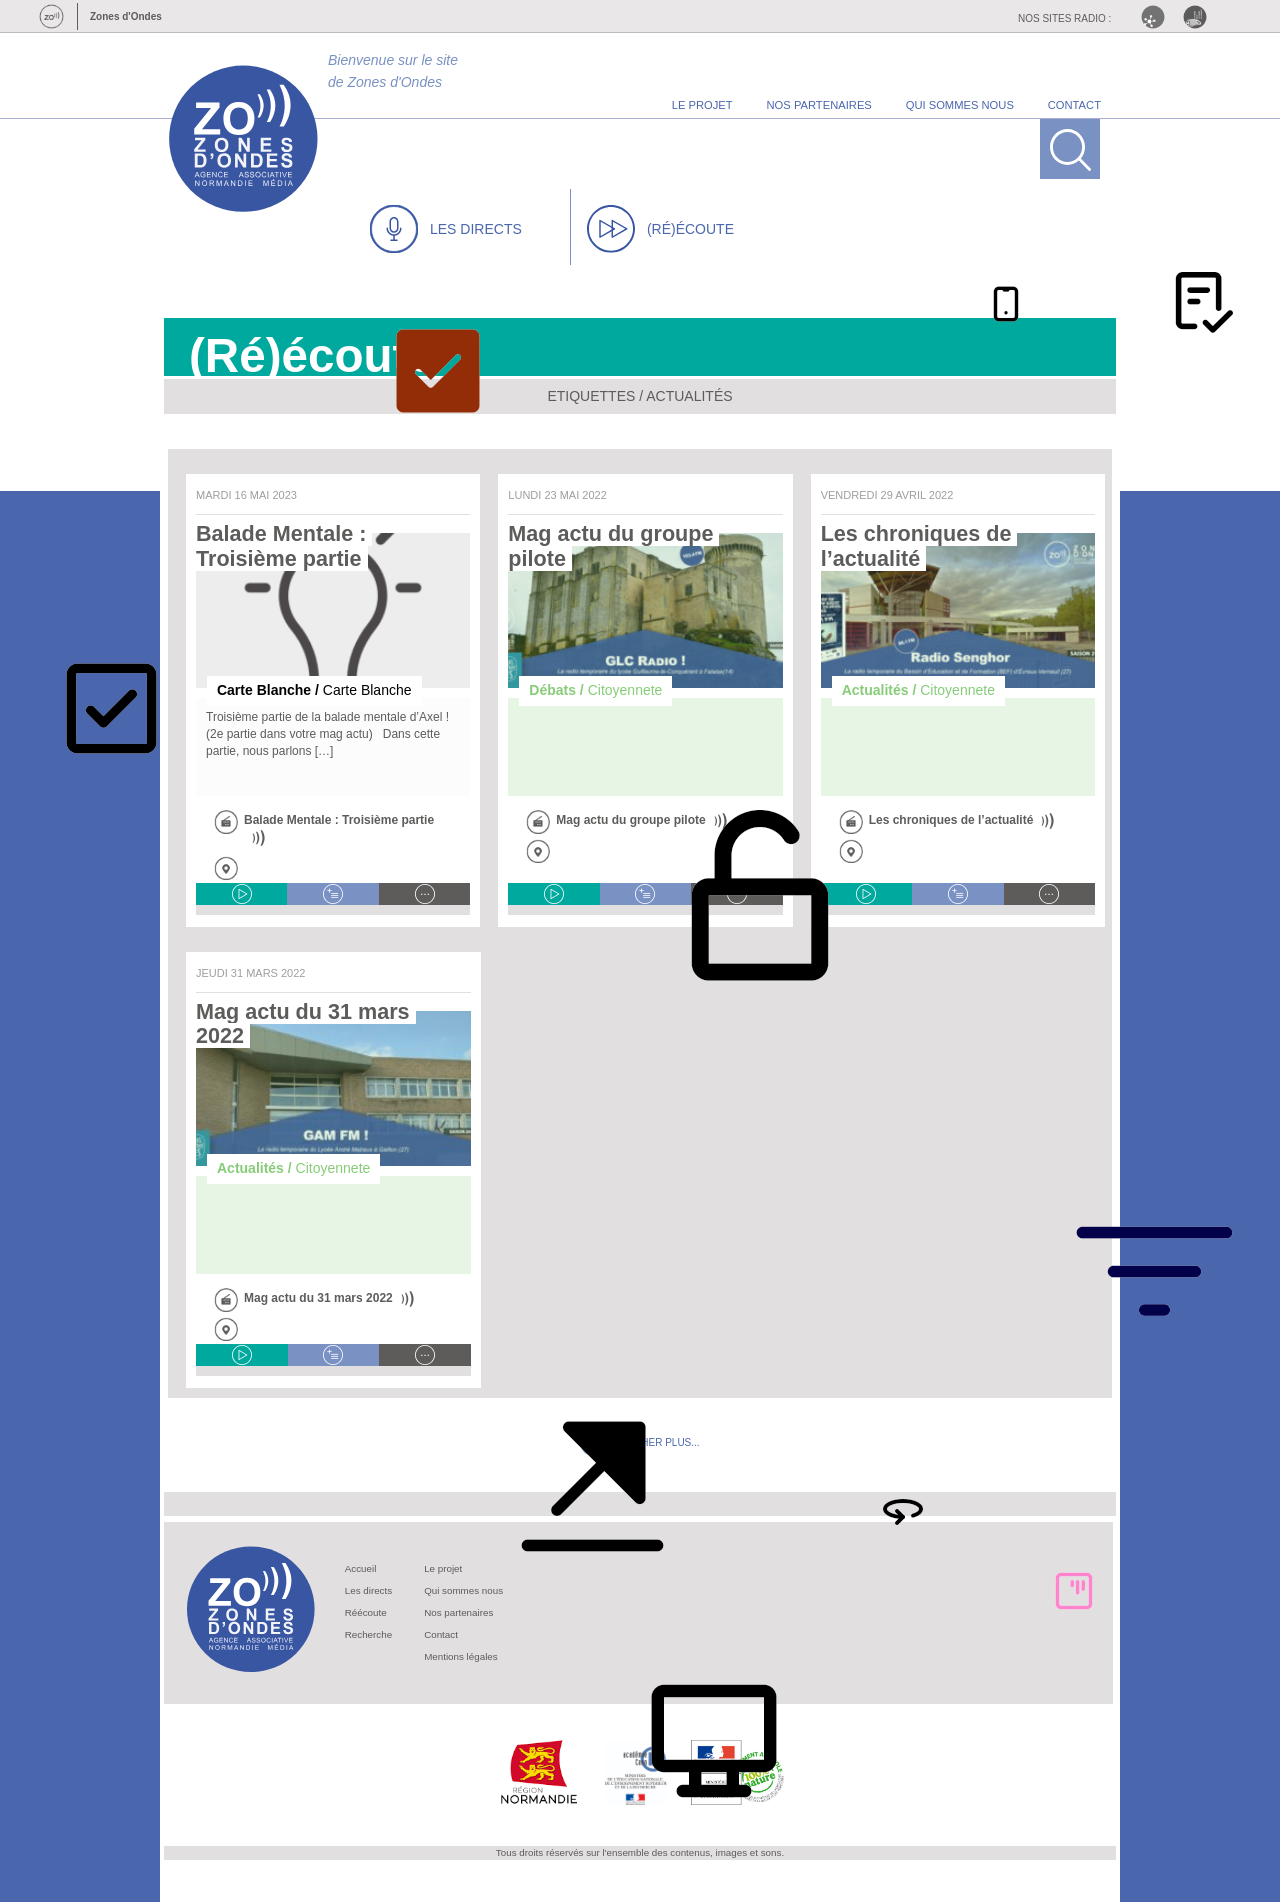  I want to click on switch to mobile view, so click(1006, 304).